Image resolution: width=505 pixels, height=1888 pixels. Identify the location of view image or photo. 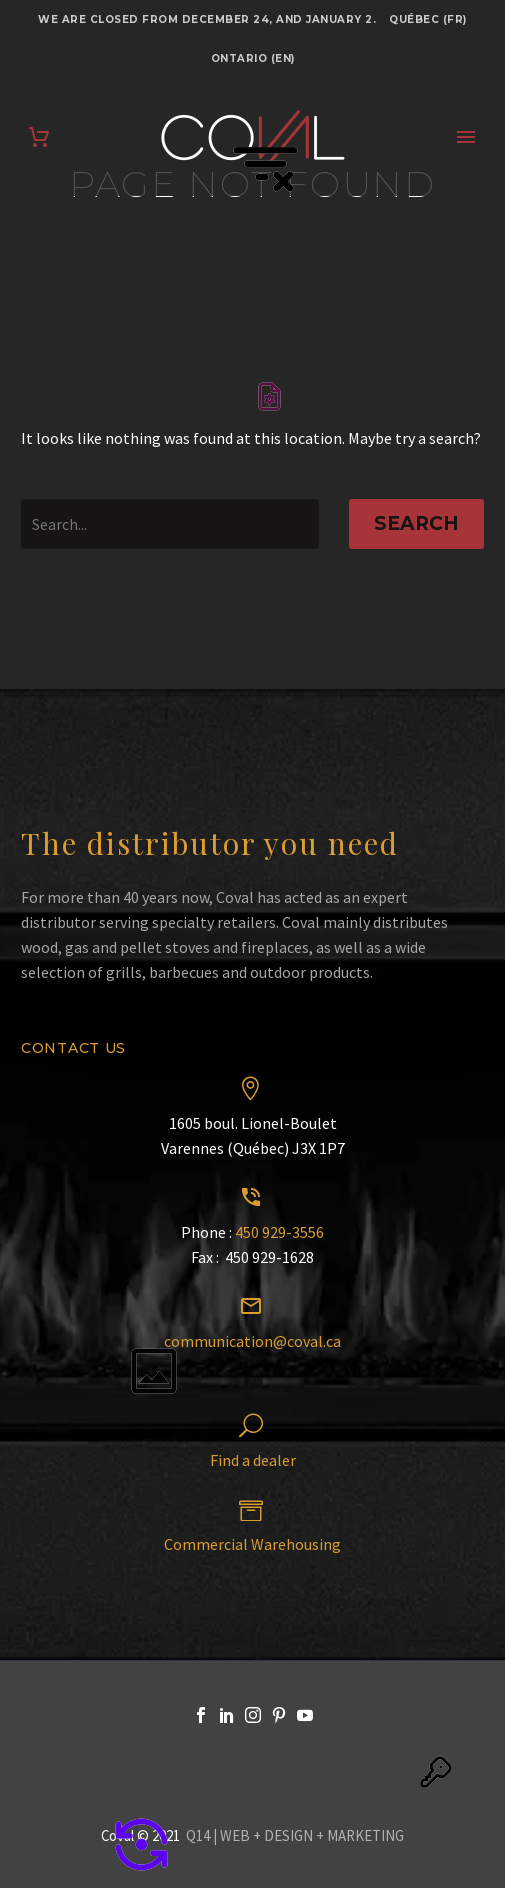
(154, 1371).